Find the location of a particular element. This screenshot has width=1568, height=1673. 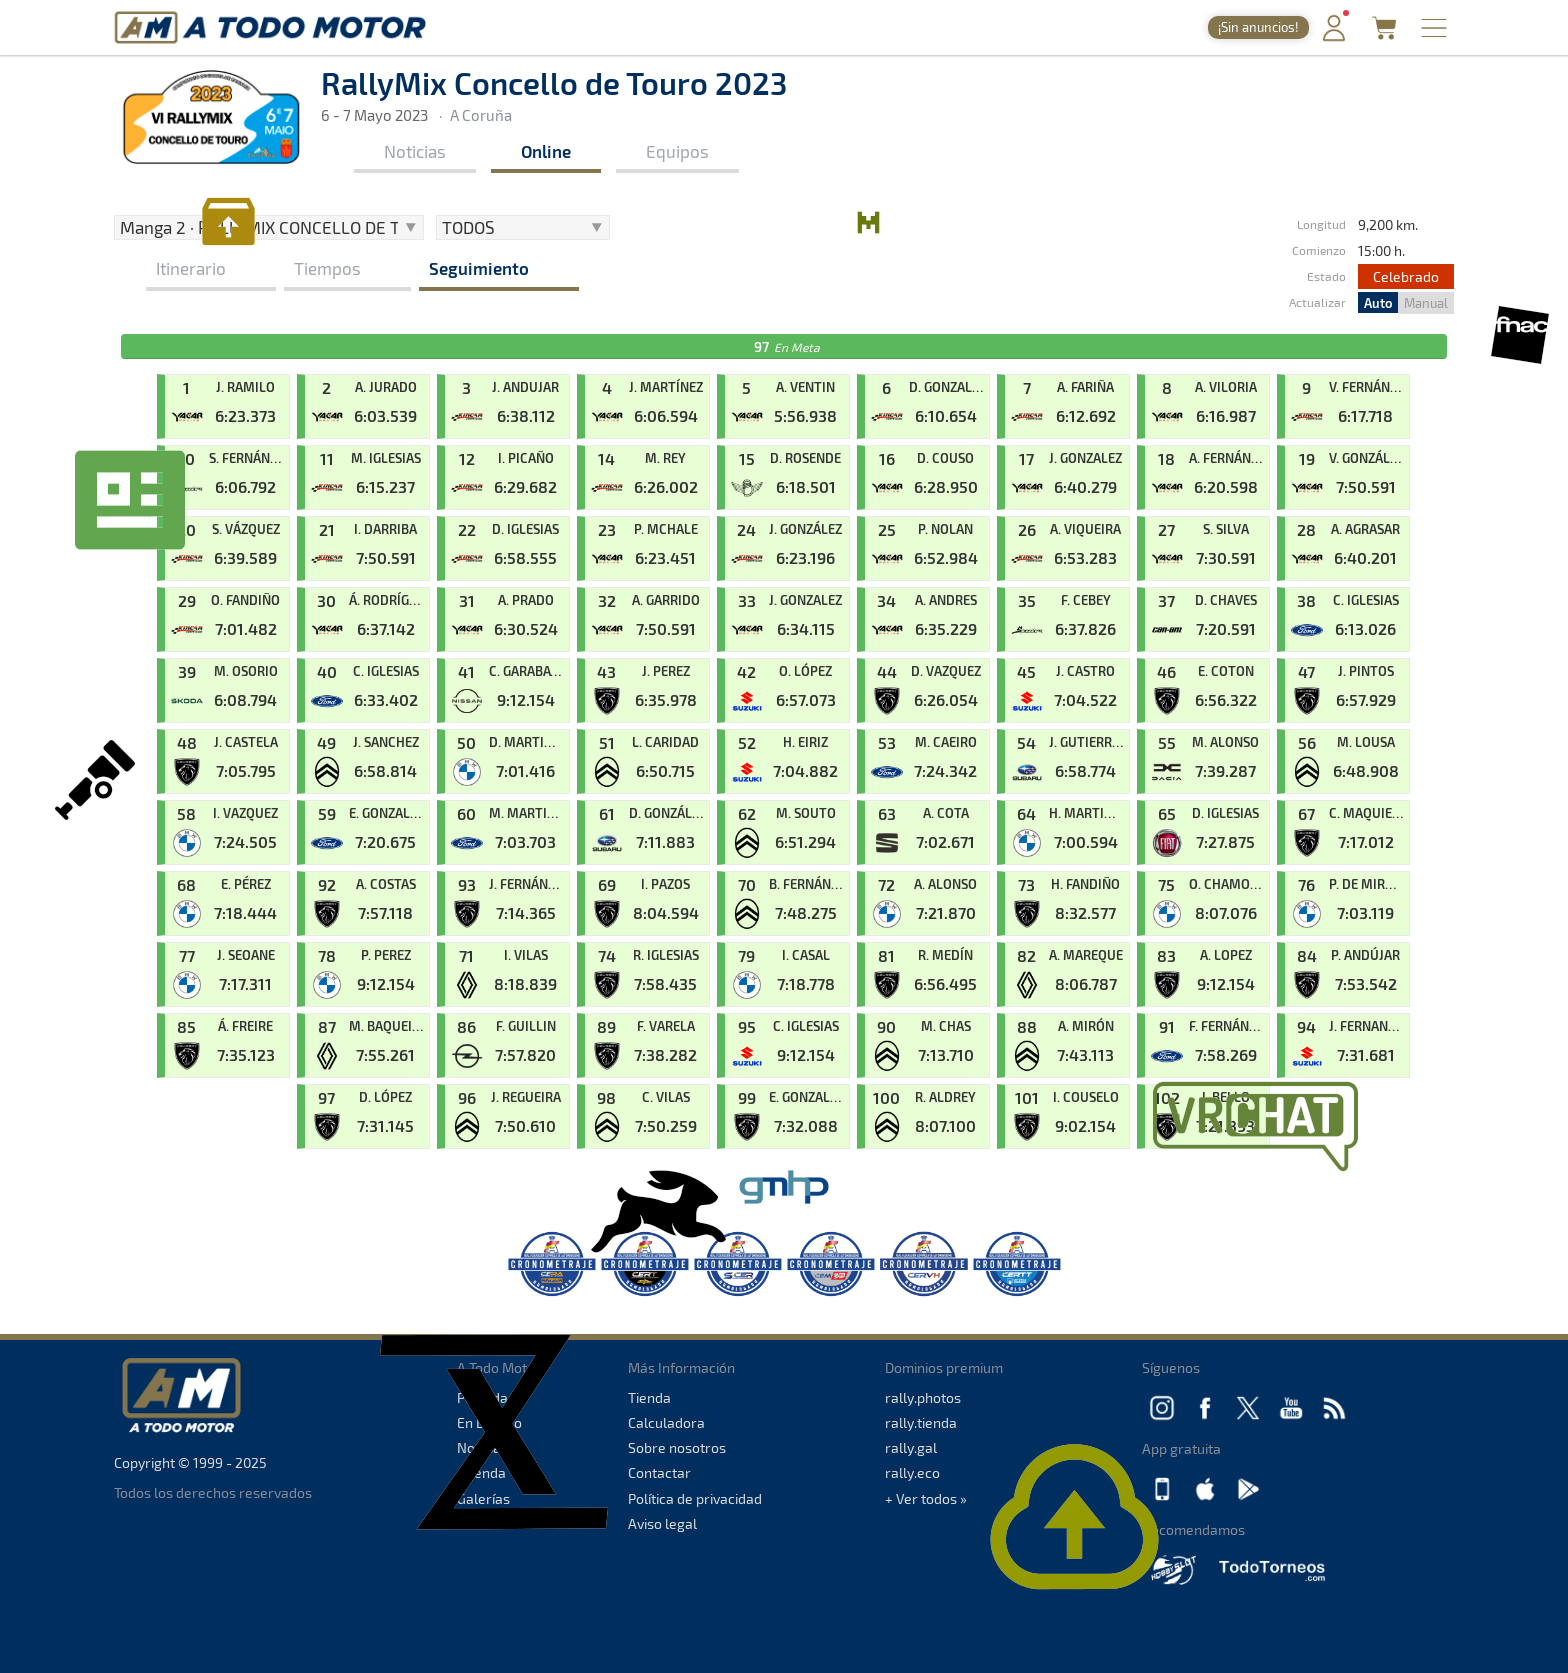

tuxedo computers brand logo is located at coordinates (494, 1432).